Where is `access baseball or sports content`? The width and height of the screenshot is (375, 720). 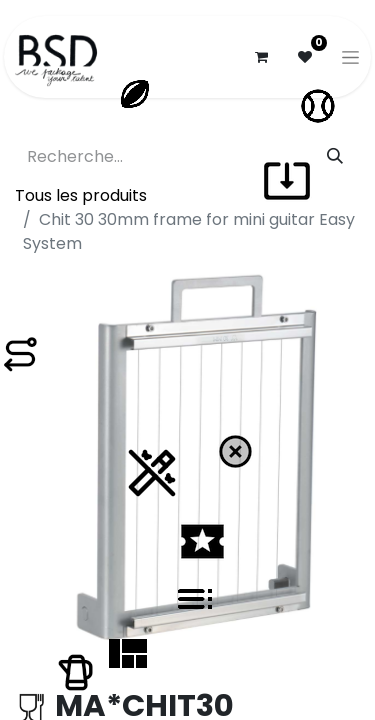 access baseball or sports content is located at coordinates (318, 106).